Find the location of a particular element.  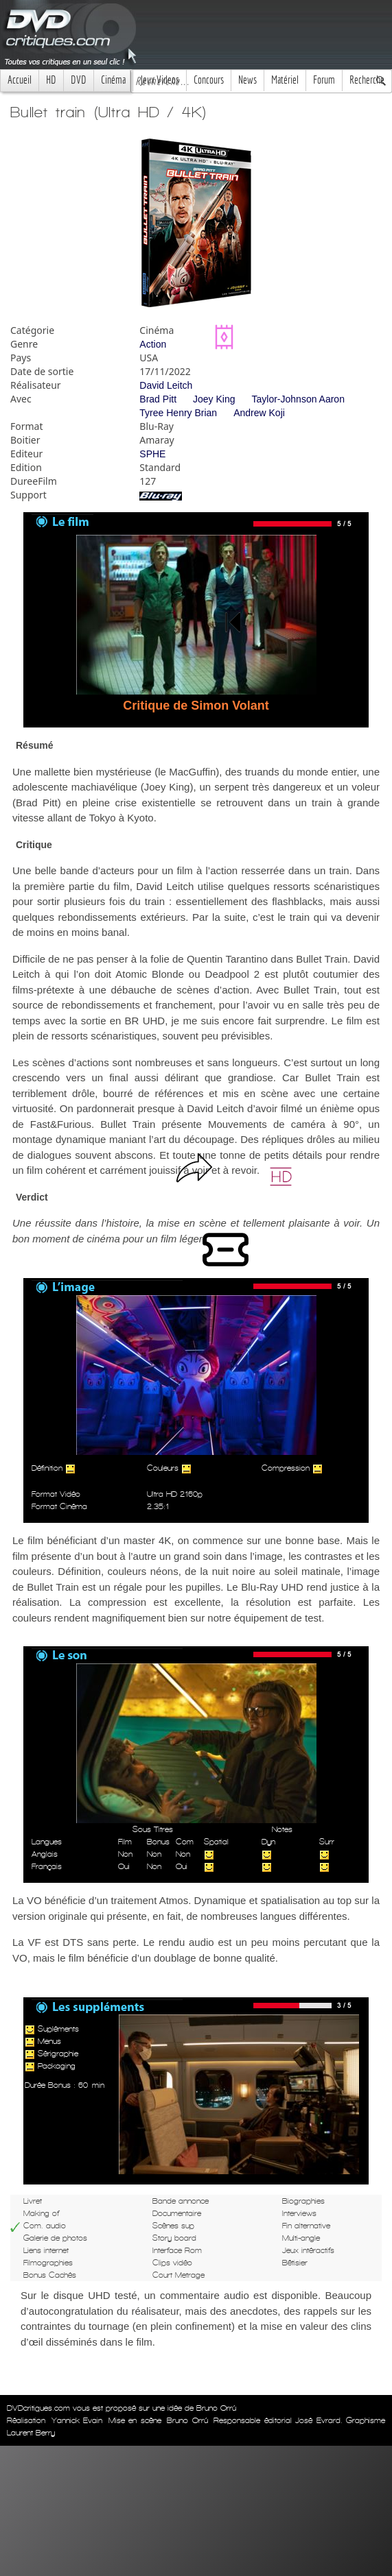

share this content is located at coordinates (194, 1170).